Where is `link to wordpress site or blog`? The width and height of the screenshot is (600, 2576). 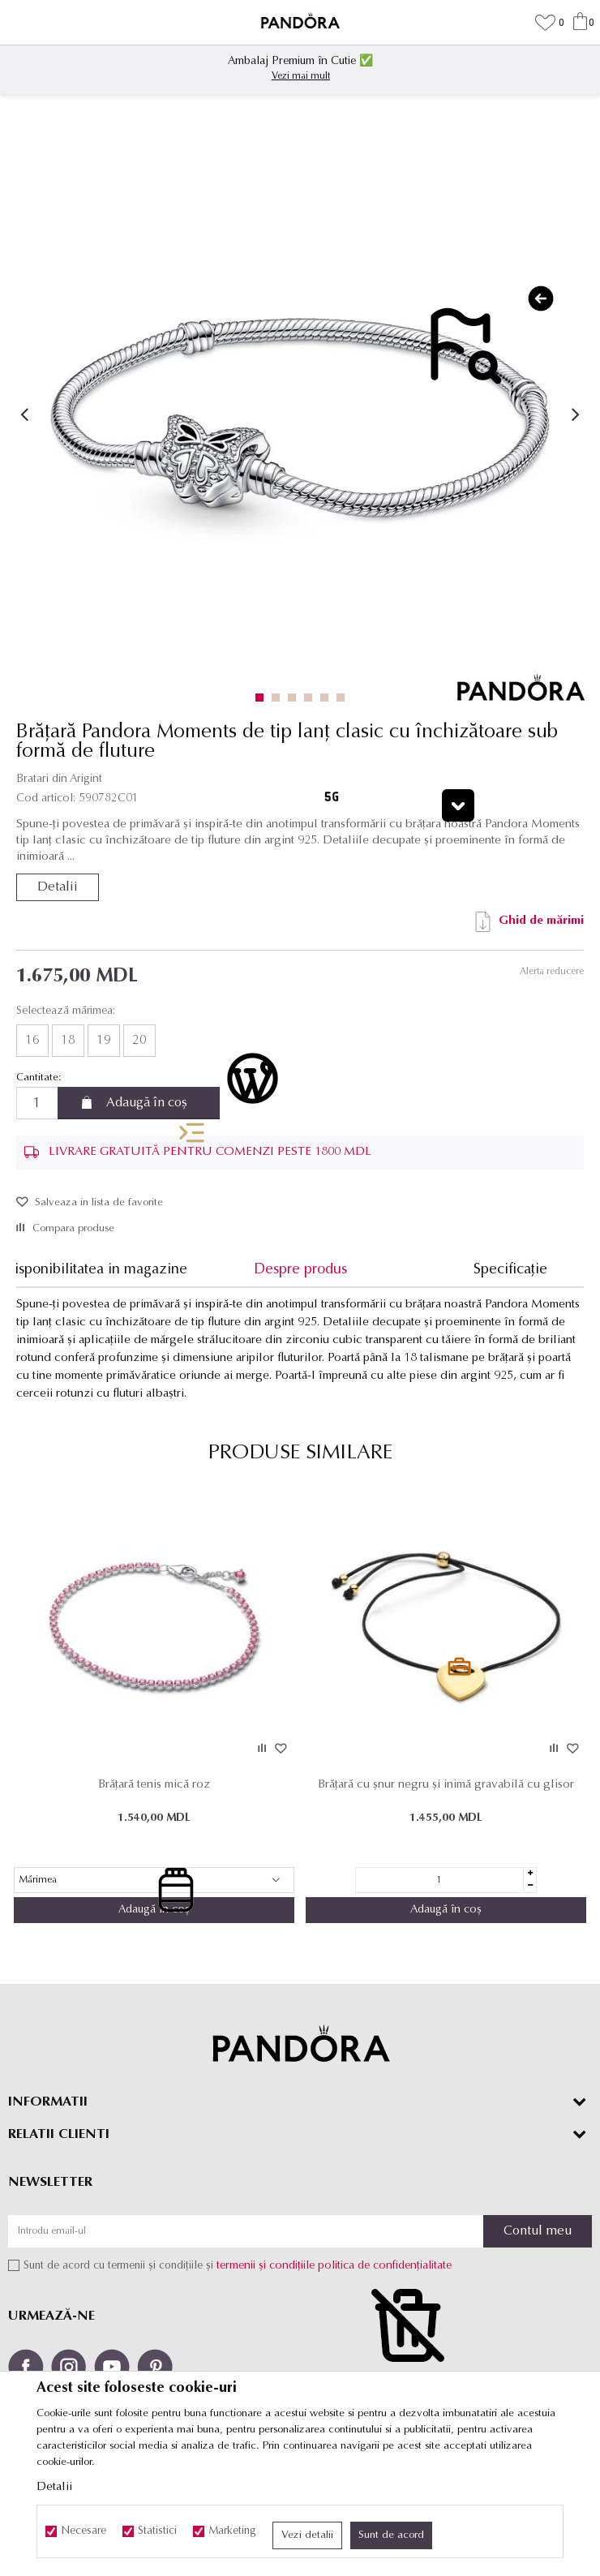
link to wordpress site or blog is located at coordinates (252, 1078).